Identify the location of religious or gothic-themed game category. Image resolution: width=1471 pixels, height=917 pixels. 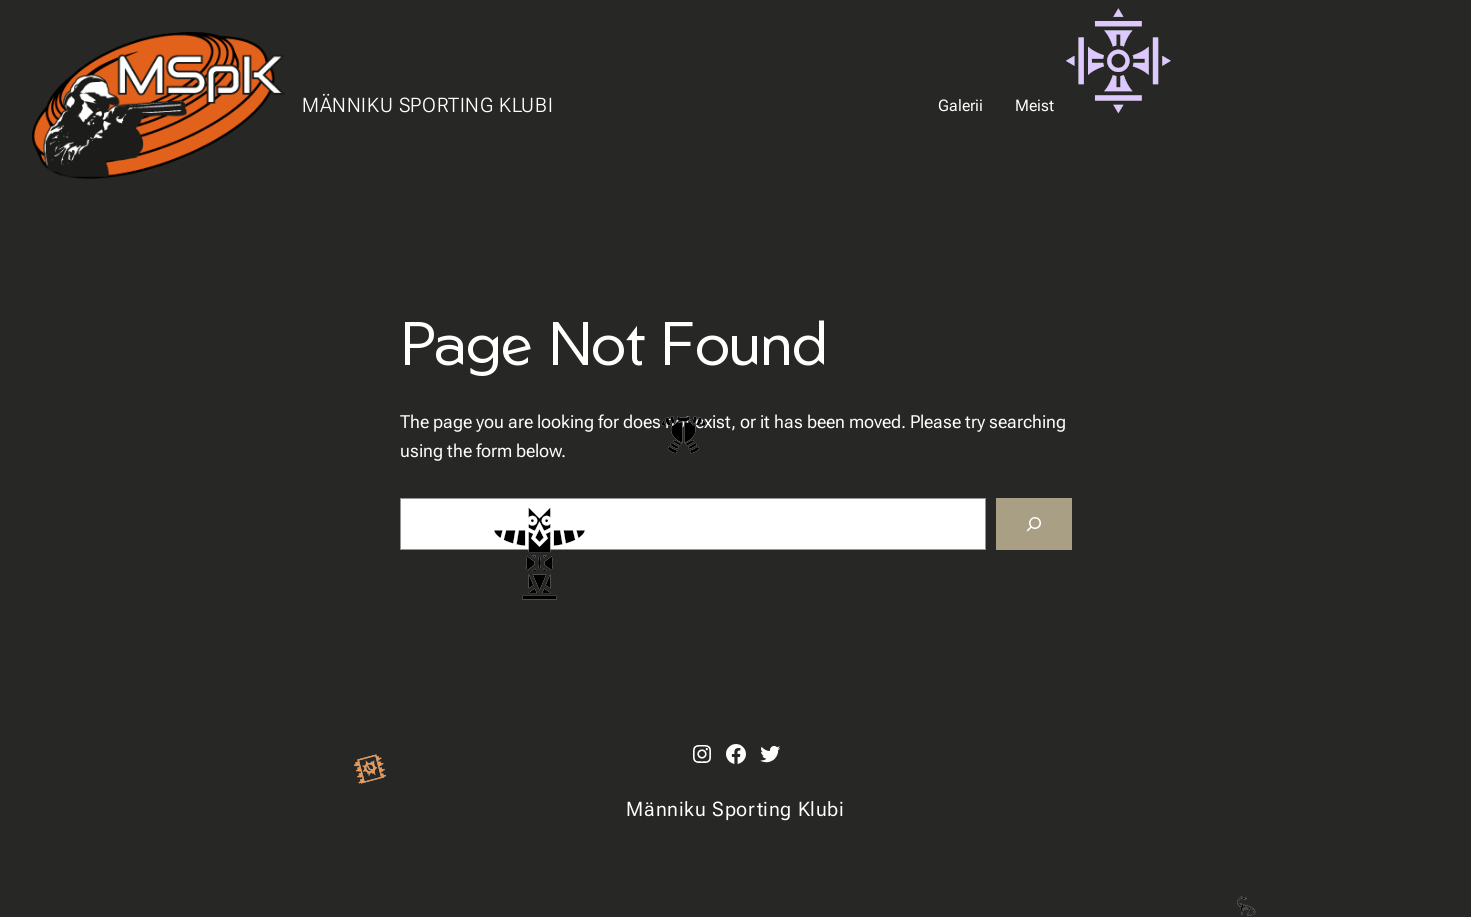
(1118, 61).